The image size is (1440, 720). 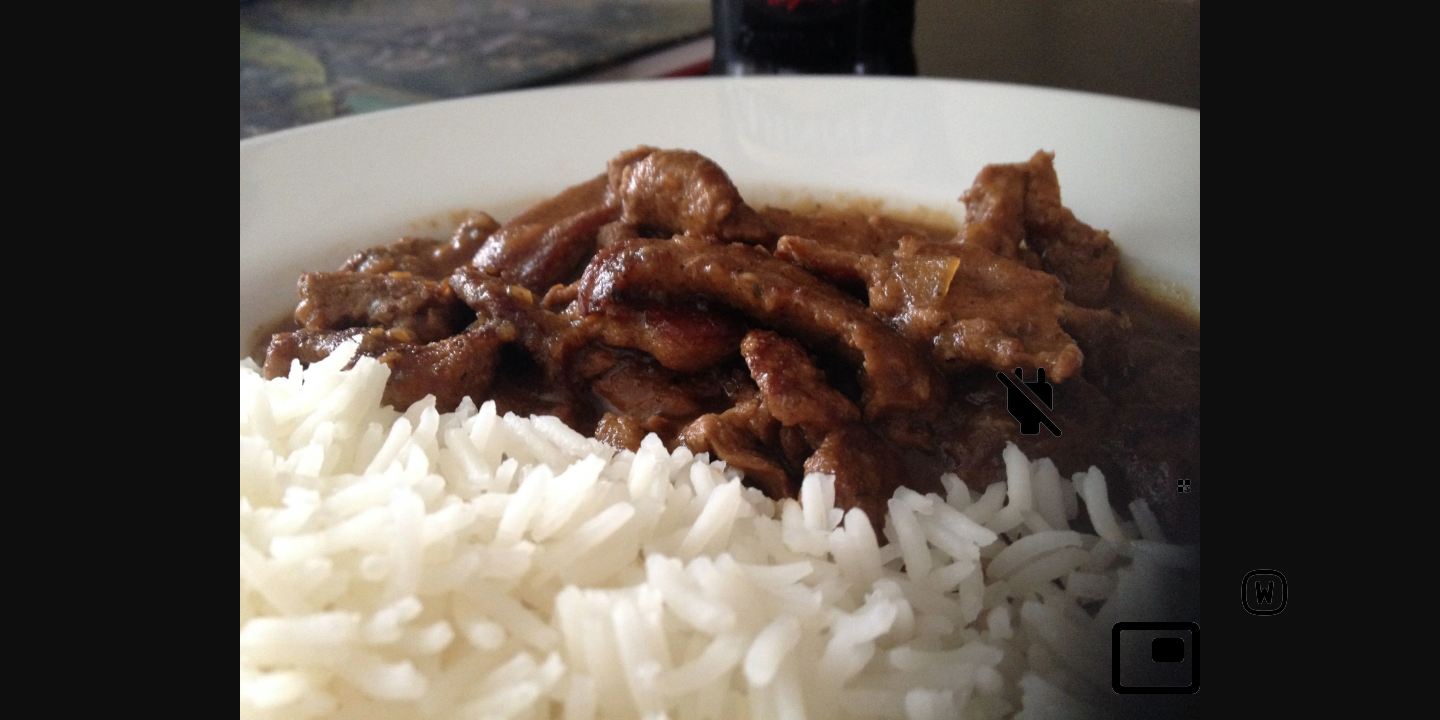 I want to click on access items or content starting with "W", so click(x=1264, y=592).